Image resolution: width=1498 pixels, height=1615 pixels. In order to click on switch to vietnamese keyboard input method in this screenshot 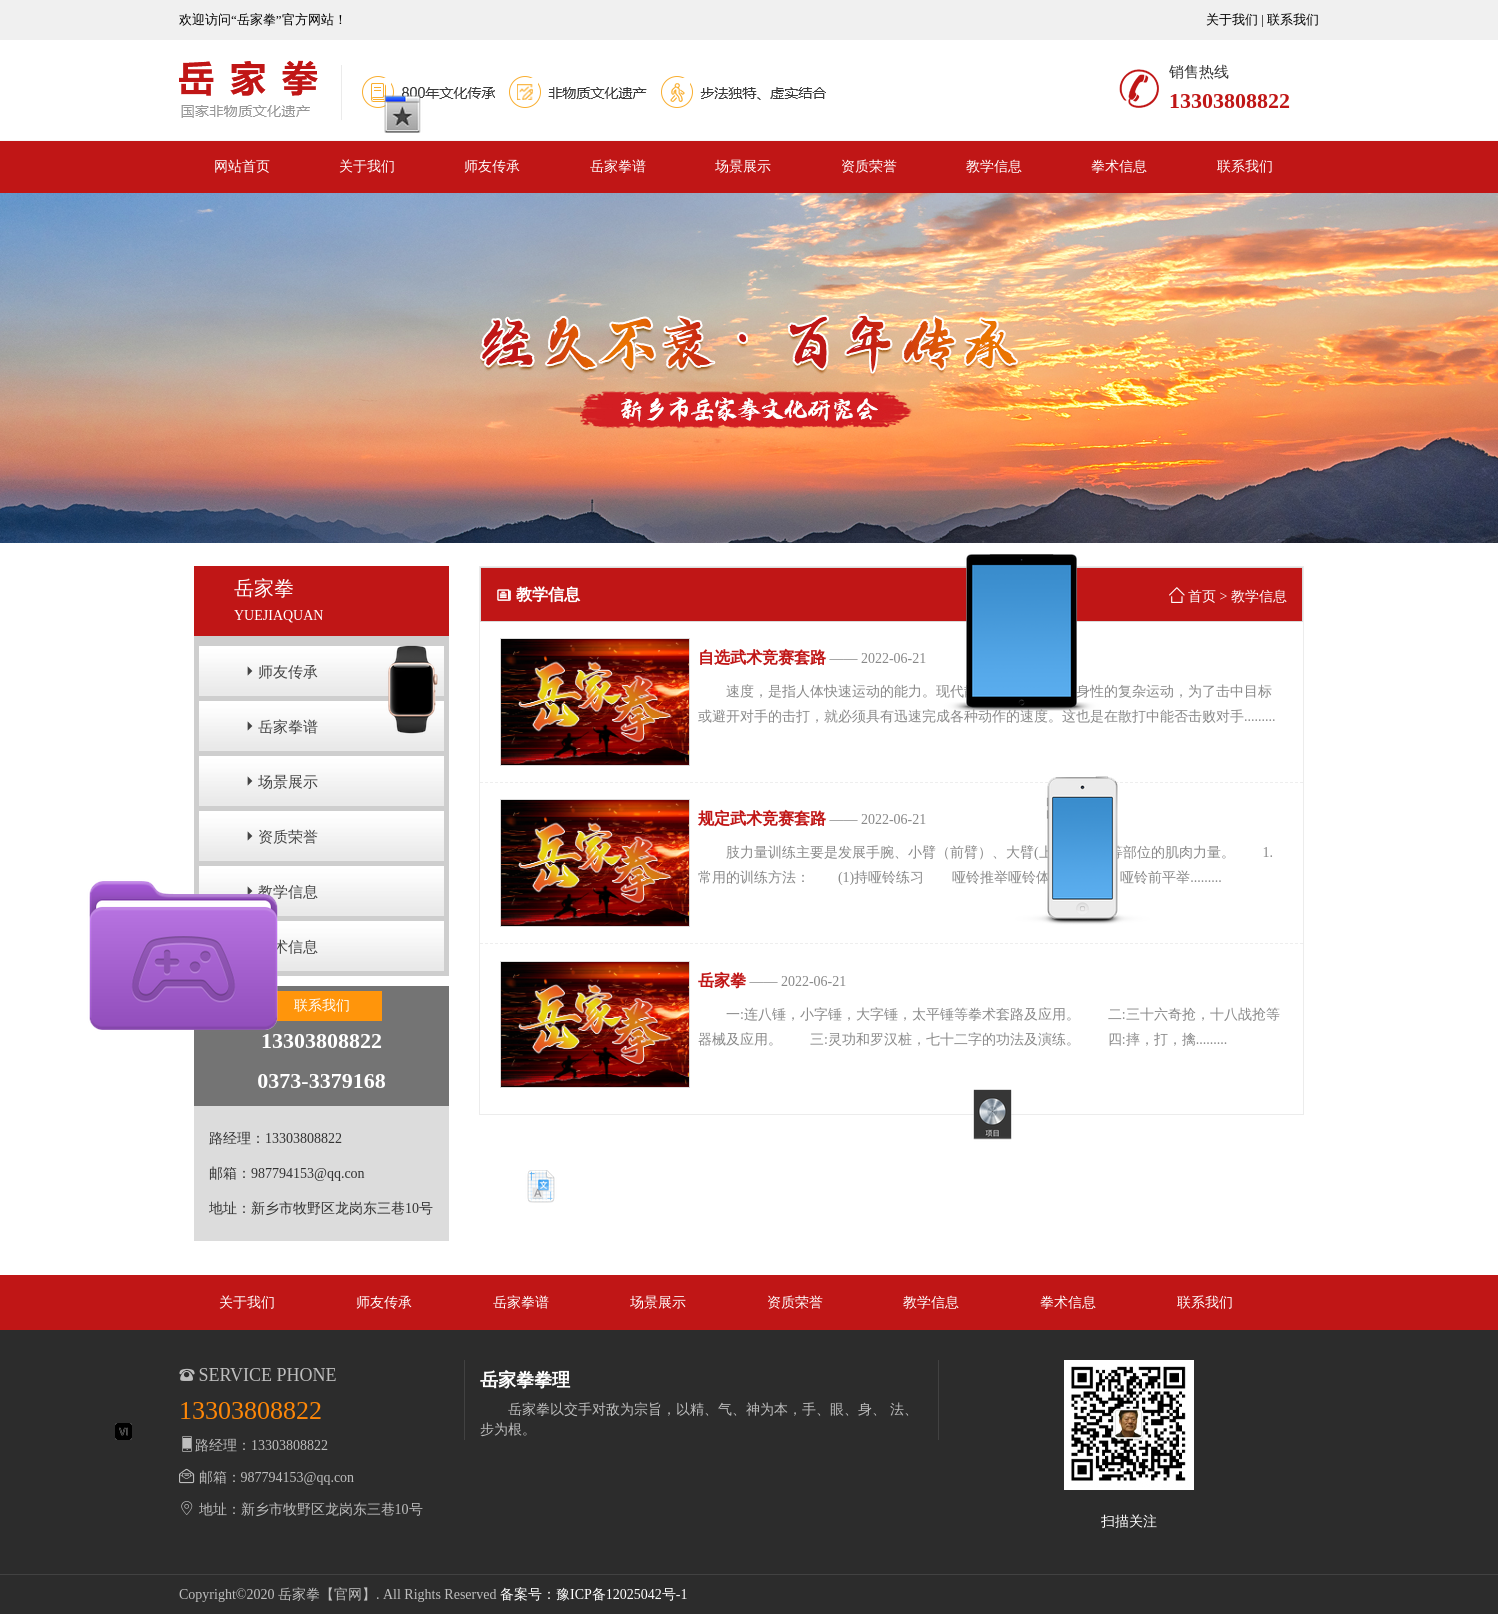, I will do `click(123, 1431)`.